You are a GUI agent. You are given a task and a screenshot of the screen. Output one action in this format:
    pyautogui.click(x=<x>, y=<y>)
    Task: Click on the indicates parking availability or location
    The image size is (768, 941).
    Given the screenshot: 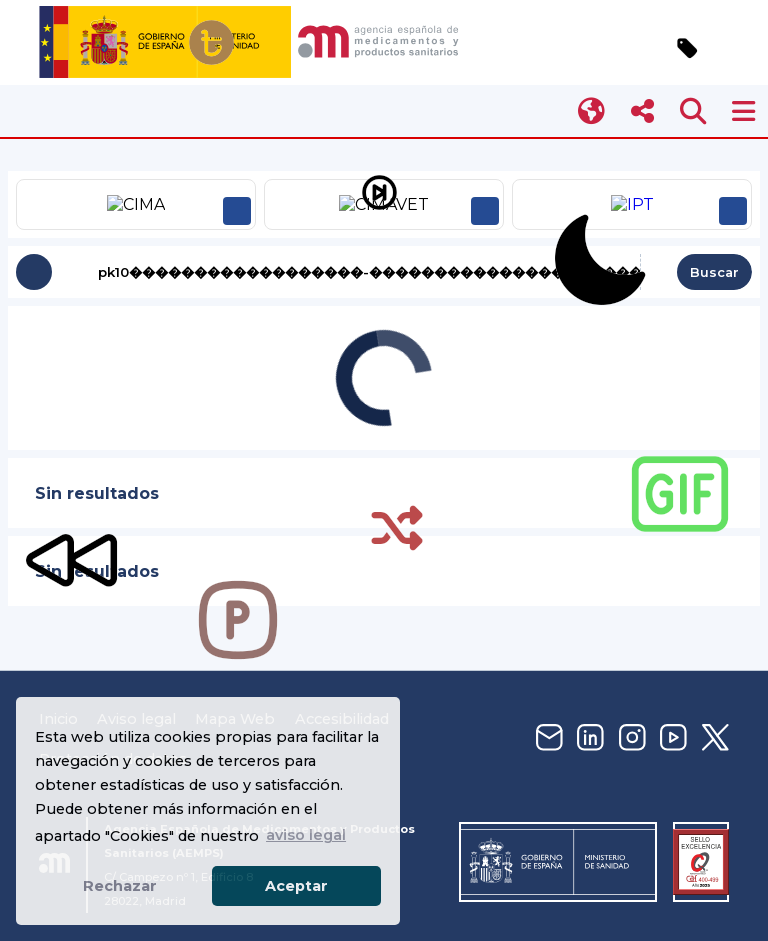 What is the action you would take?
    pyautogui.click(x=238, y=620)
    